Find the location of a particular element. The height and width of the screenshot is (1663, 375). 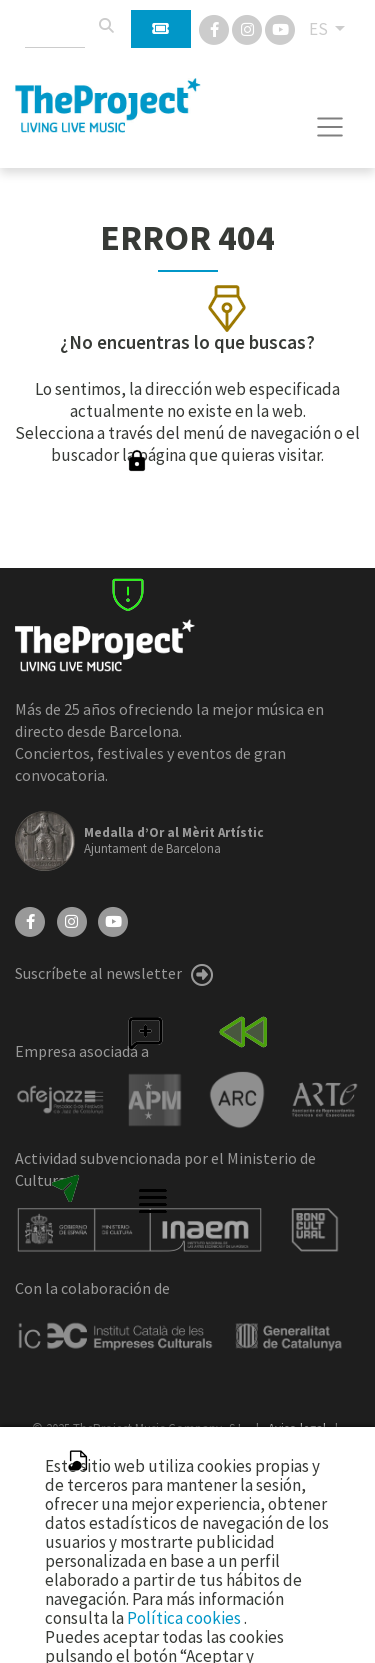

rewind or skip backward in media playback is located at coordinates (245, 1032).